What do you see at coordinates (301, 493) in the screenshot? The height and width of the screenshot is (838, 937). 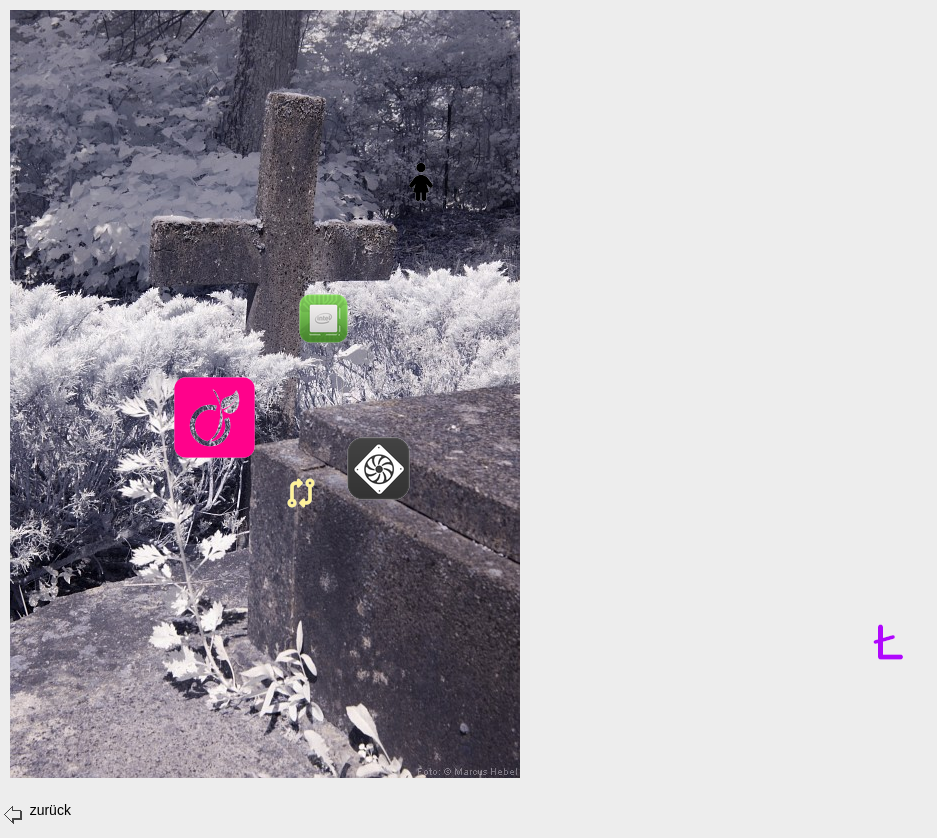 I see `compare code versions or branches` at bounding box center [301, 493].